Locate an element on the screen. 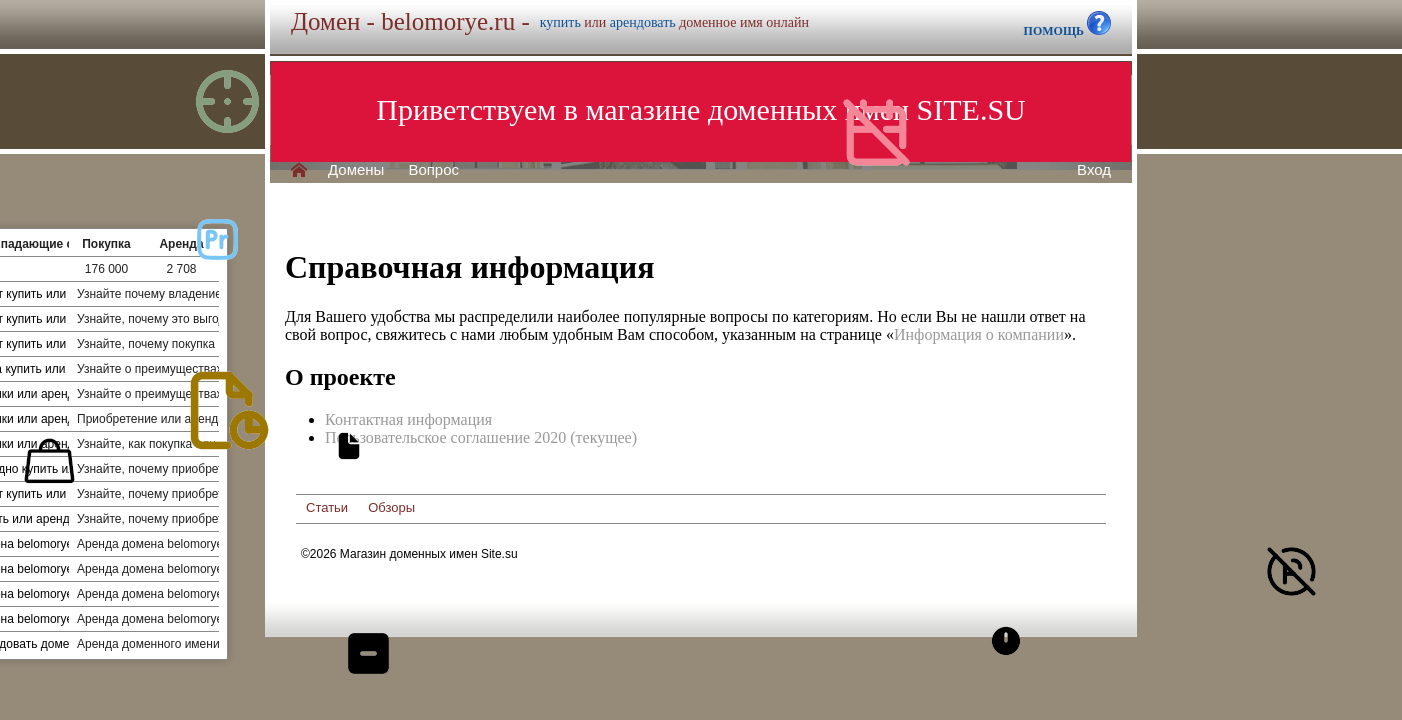  view document or file is located at coordinates (349, 446).